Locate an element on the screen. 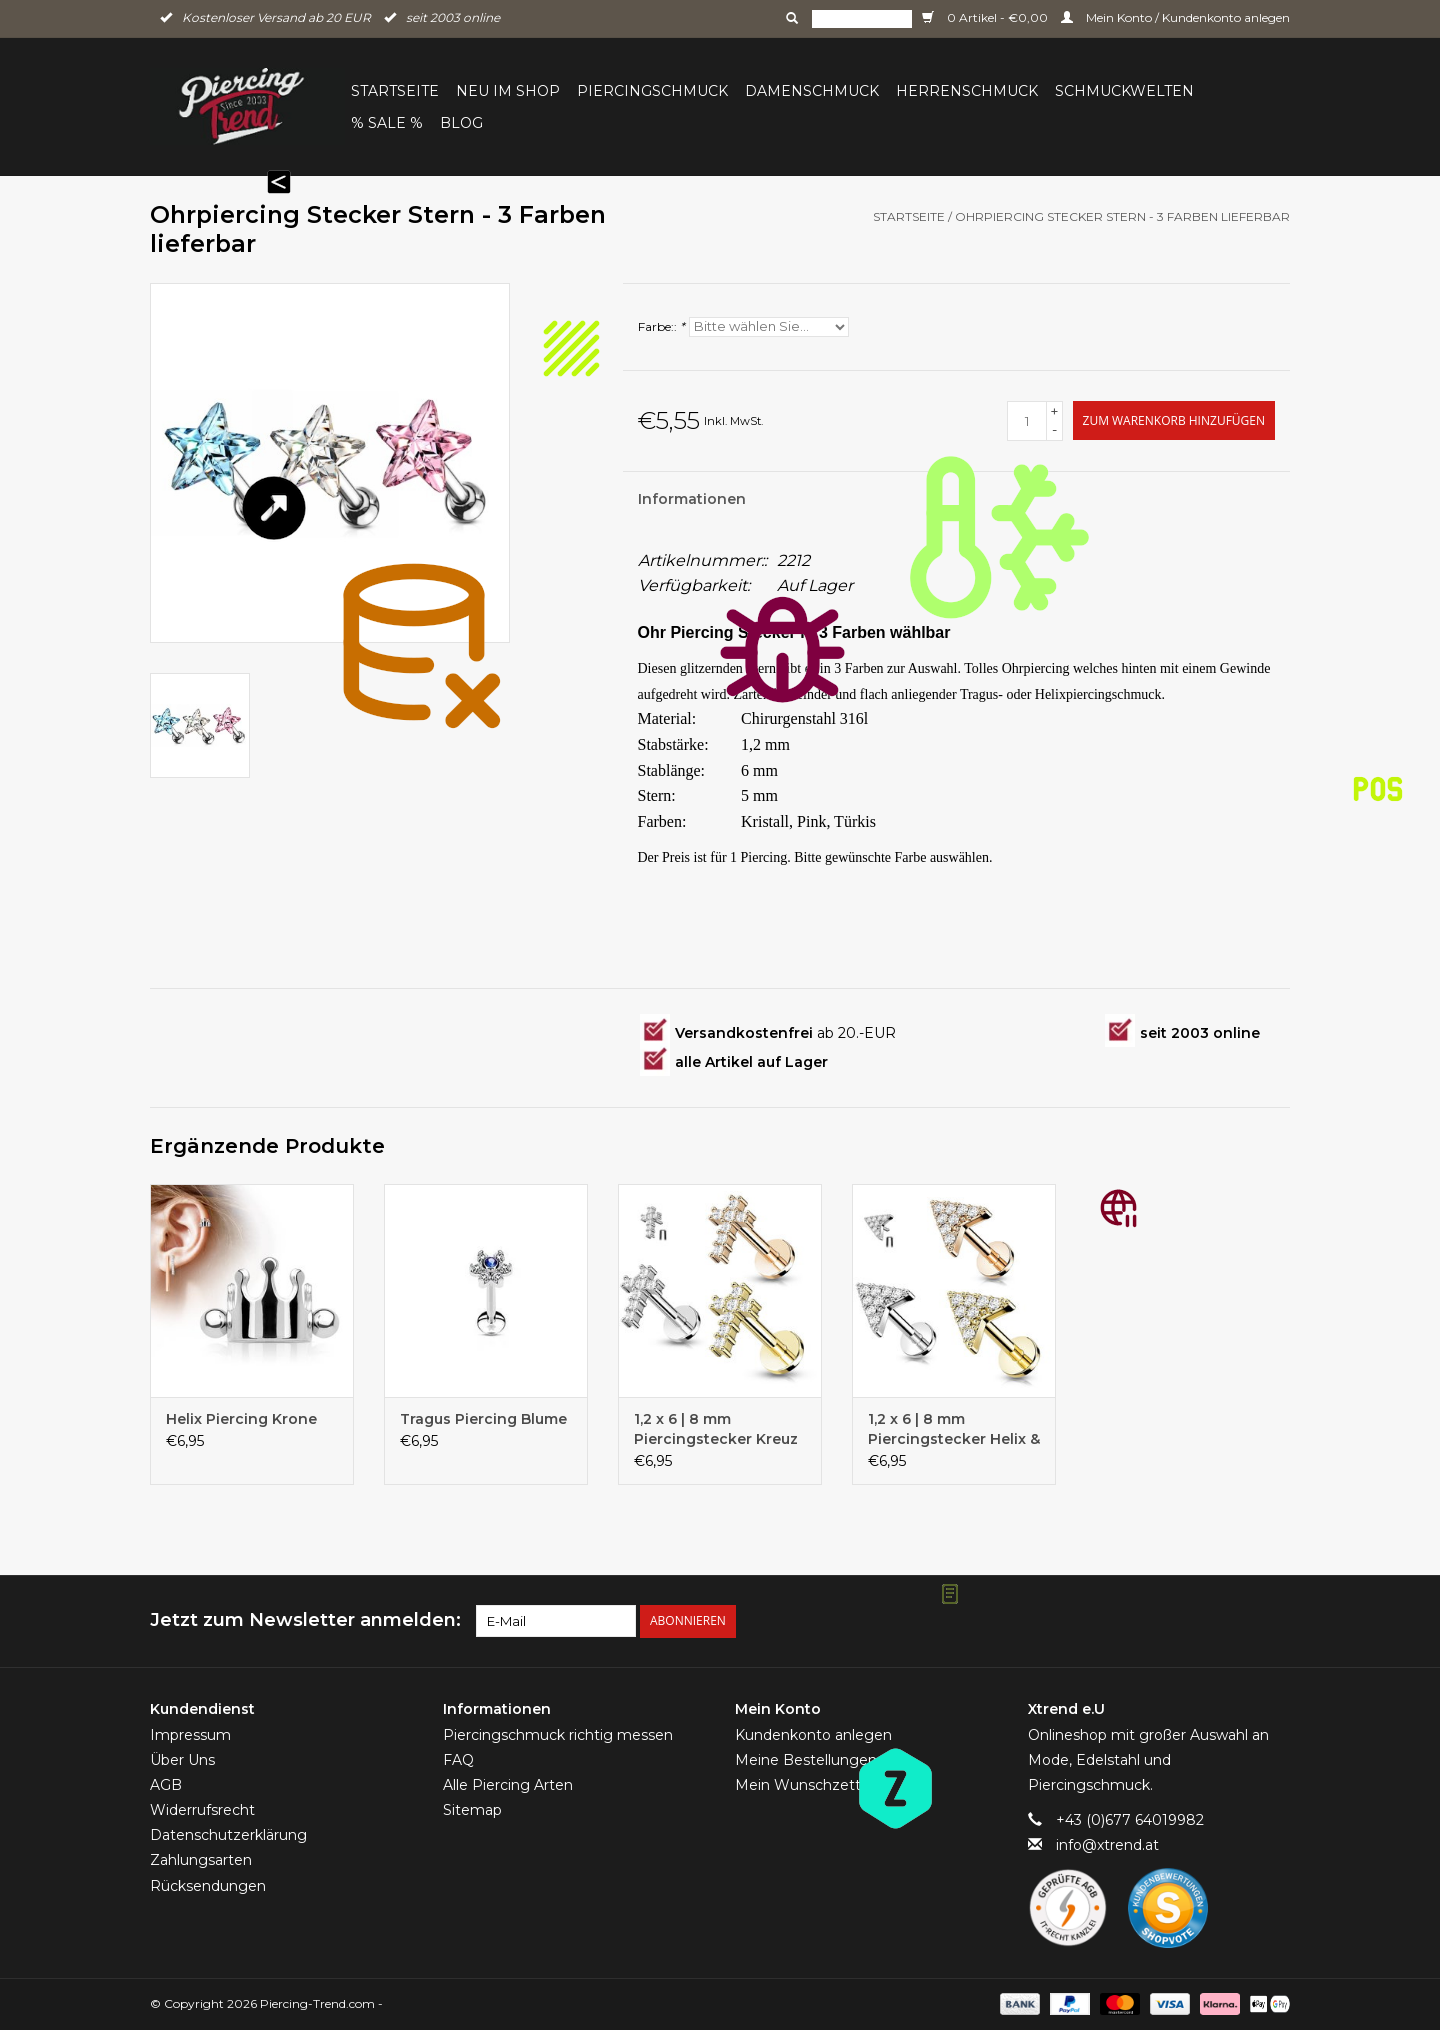 The image size is (1440, 2030). pause global sync or updates is located at coordinates (1118, 1207).